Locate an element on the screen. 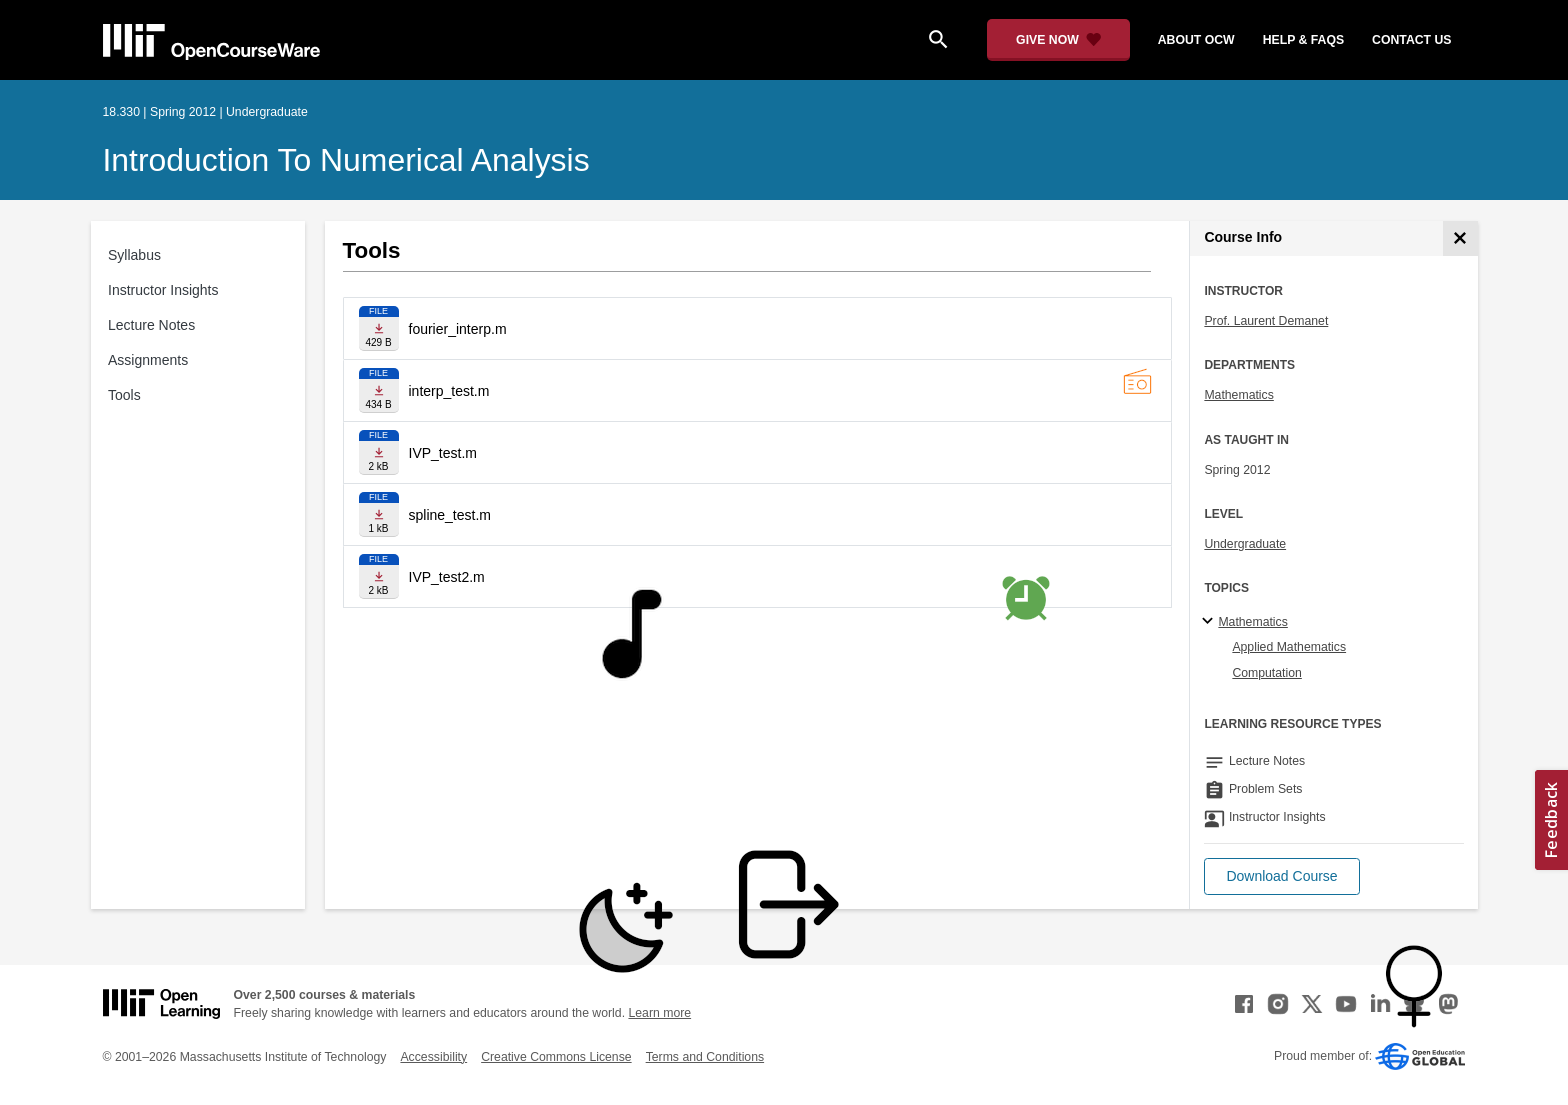 This screenshot has width=1568, height=1105. toggle dark mode or night theme is located at coordinates (622, 929).